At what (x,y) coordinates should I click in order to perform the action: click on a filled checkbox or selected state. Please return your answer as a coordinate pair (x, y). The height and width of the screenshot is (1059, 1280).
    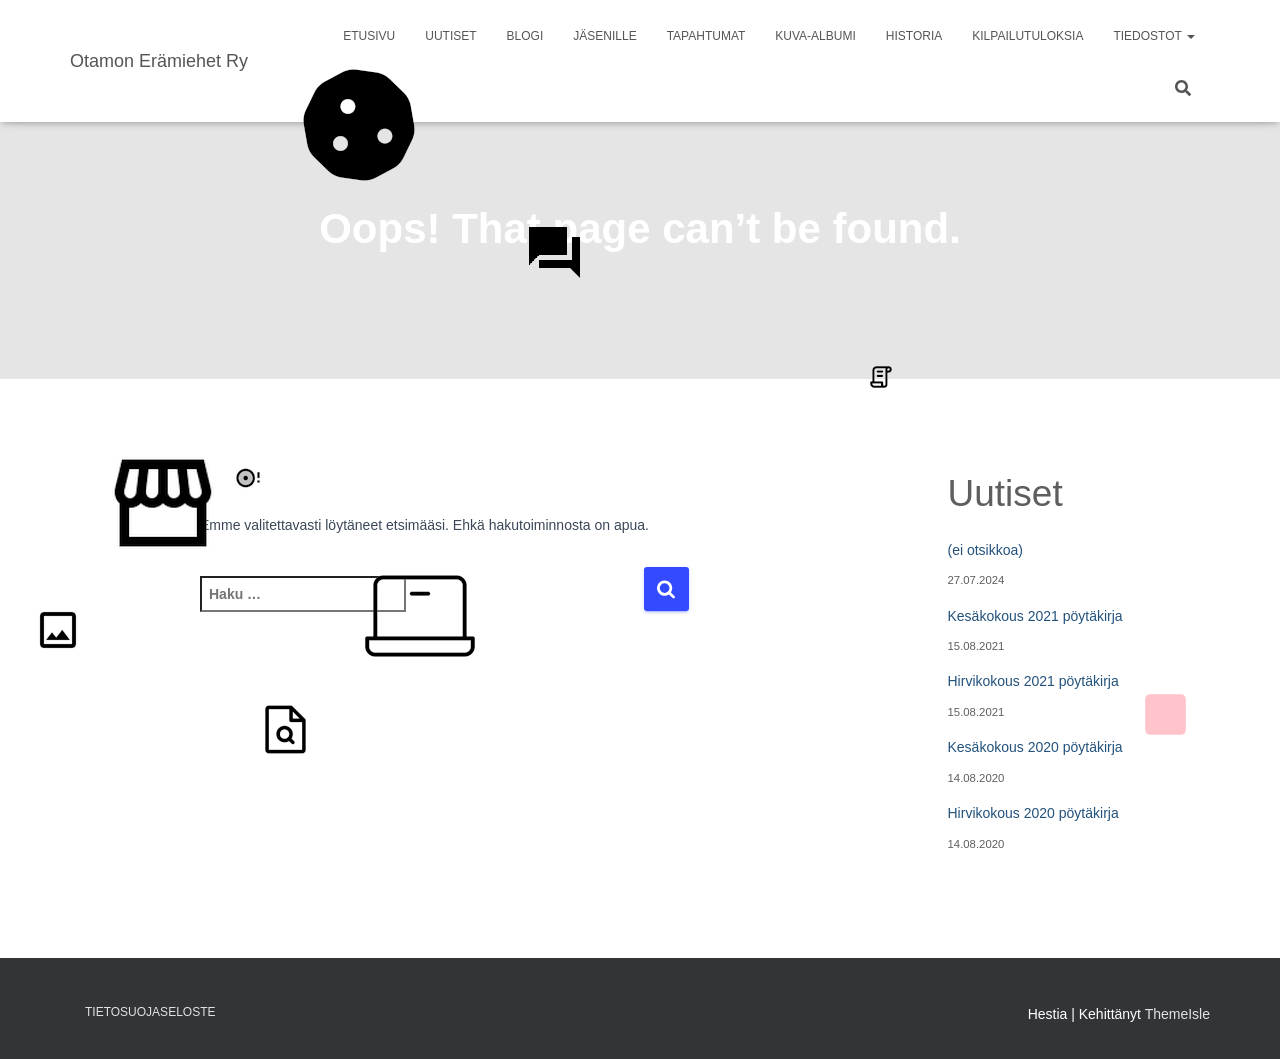
    Looking at the image, I should click on (1165, 714).